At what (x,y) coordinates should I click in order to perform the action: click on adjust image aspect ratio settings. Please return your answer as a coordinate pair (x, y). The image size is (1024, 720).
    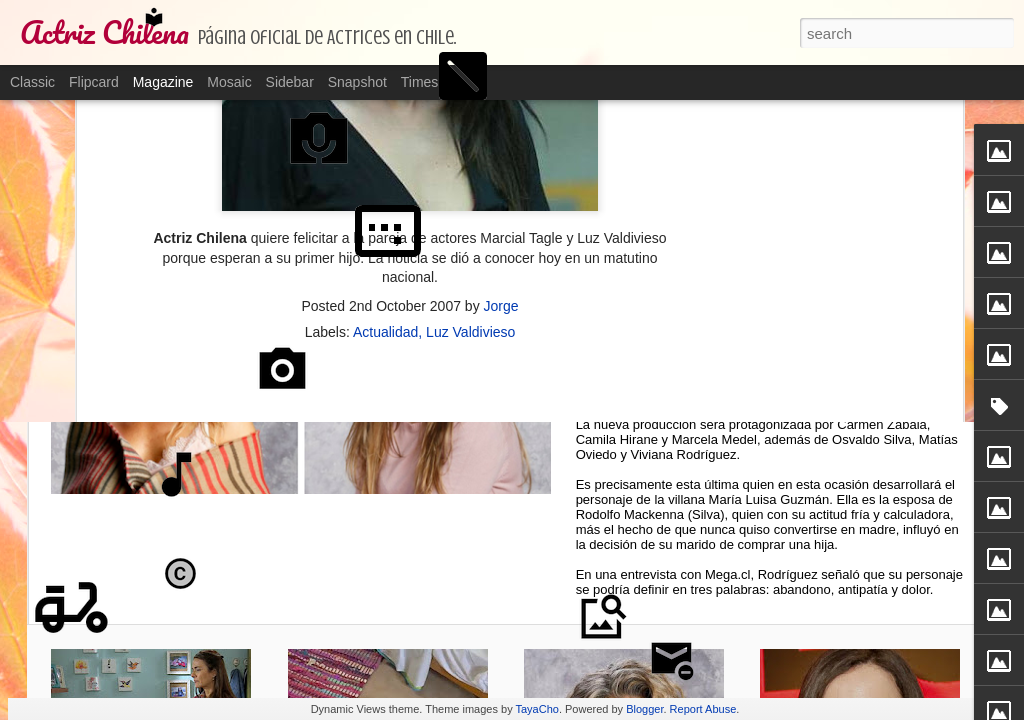
    Looking at the image, I should click on (388, 231).